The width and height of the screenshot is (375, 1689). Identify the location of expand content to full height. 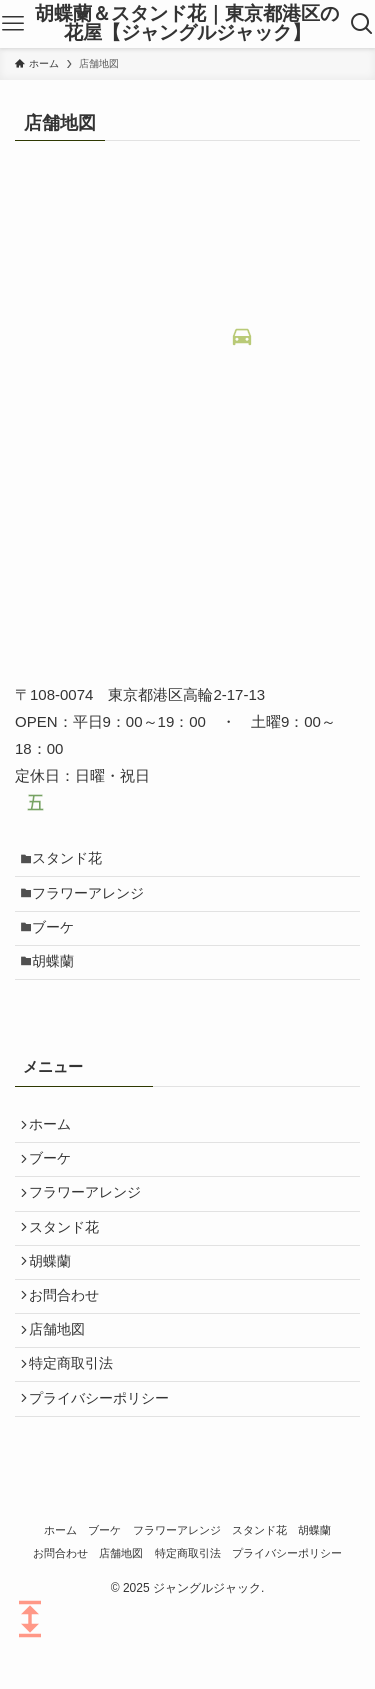
(30, 1619).